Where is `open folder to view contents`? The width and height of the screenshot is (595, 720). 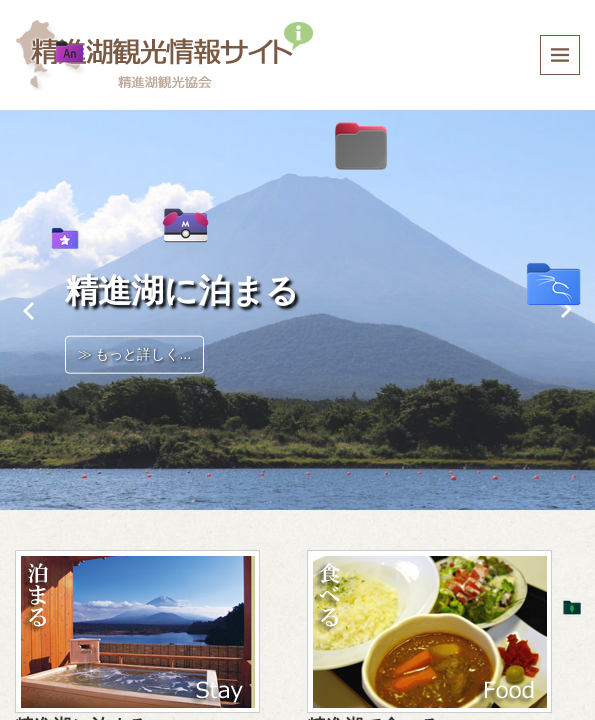 open folder to view contents is located at coordinates (361, 146).